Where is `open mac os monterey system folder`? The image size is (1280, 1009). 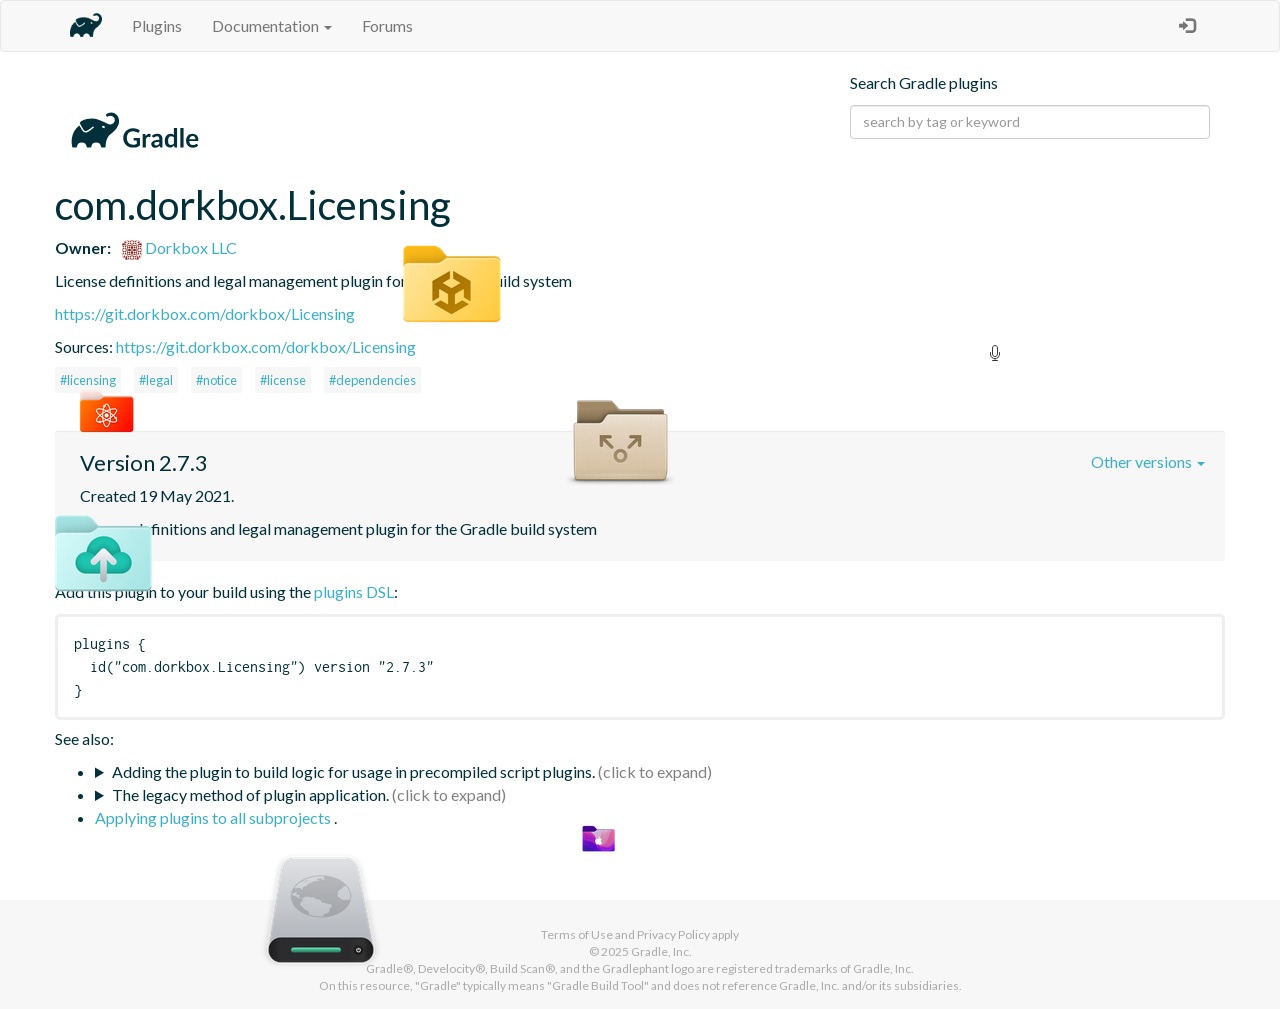 open mac os monterey system folder is located at coordinates (598, 839).